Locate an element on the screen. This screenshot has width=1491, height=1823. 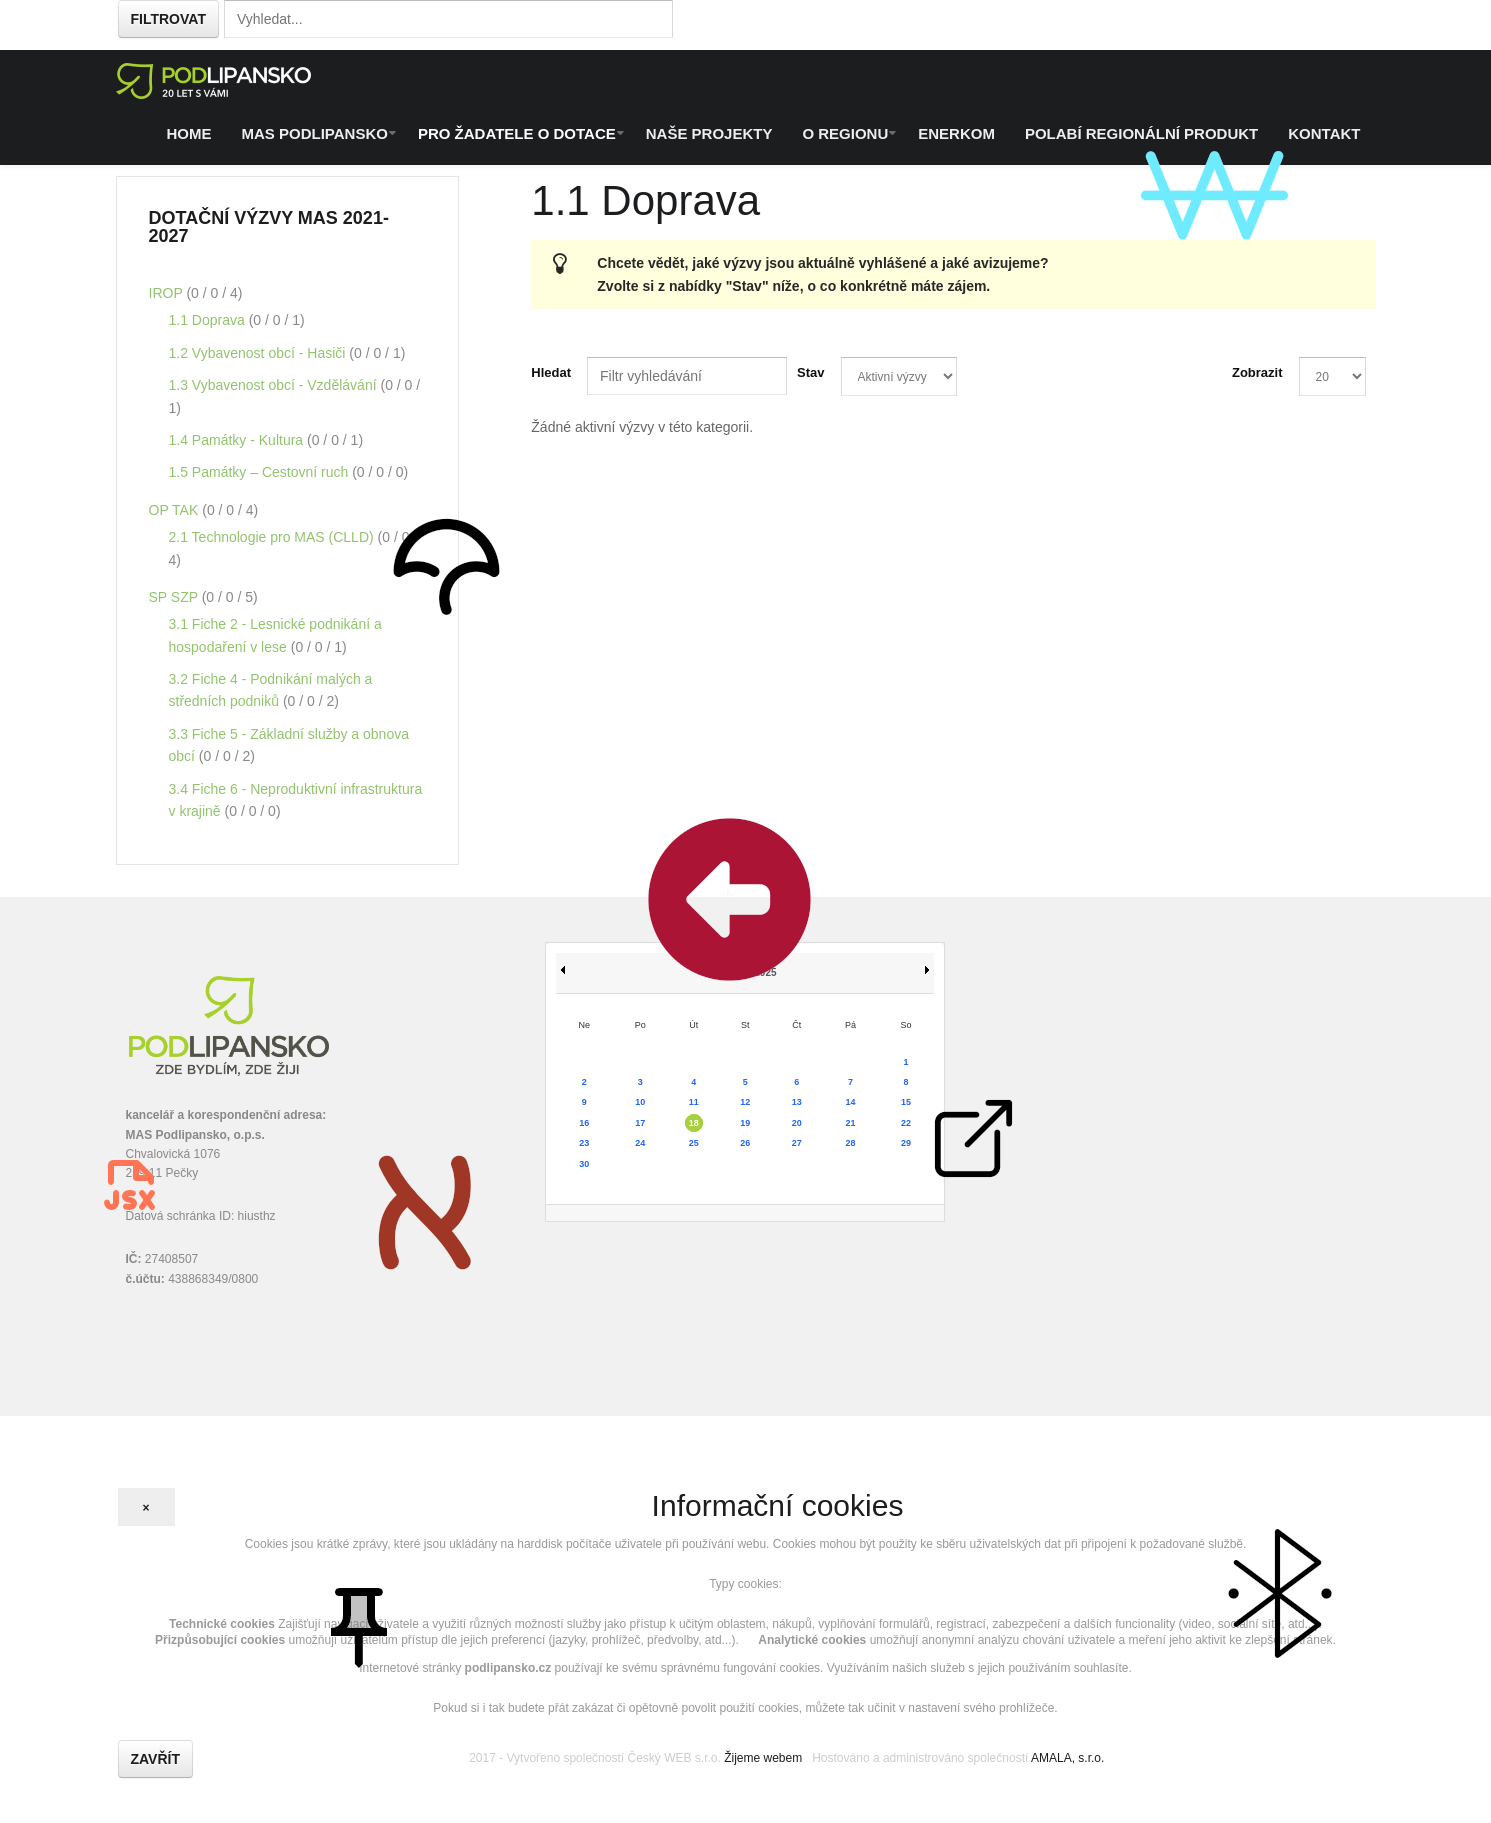
indicates Korean won currency is located at coordinates (1214, 190).